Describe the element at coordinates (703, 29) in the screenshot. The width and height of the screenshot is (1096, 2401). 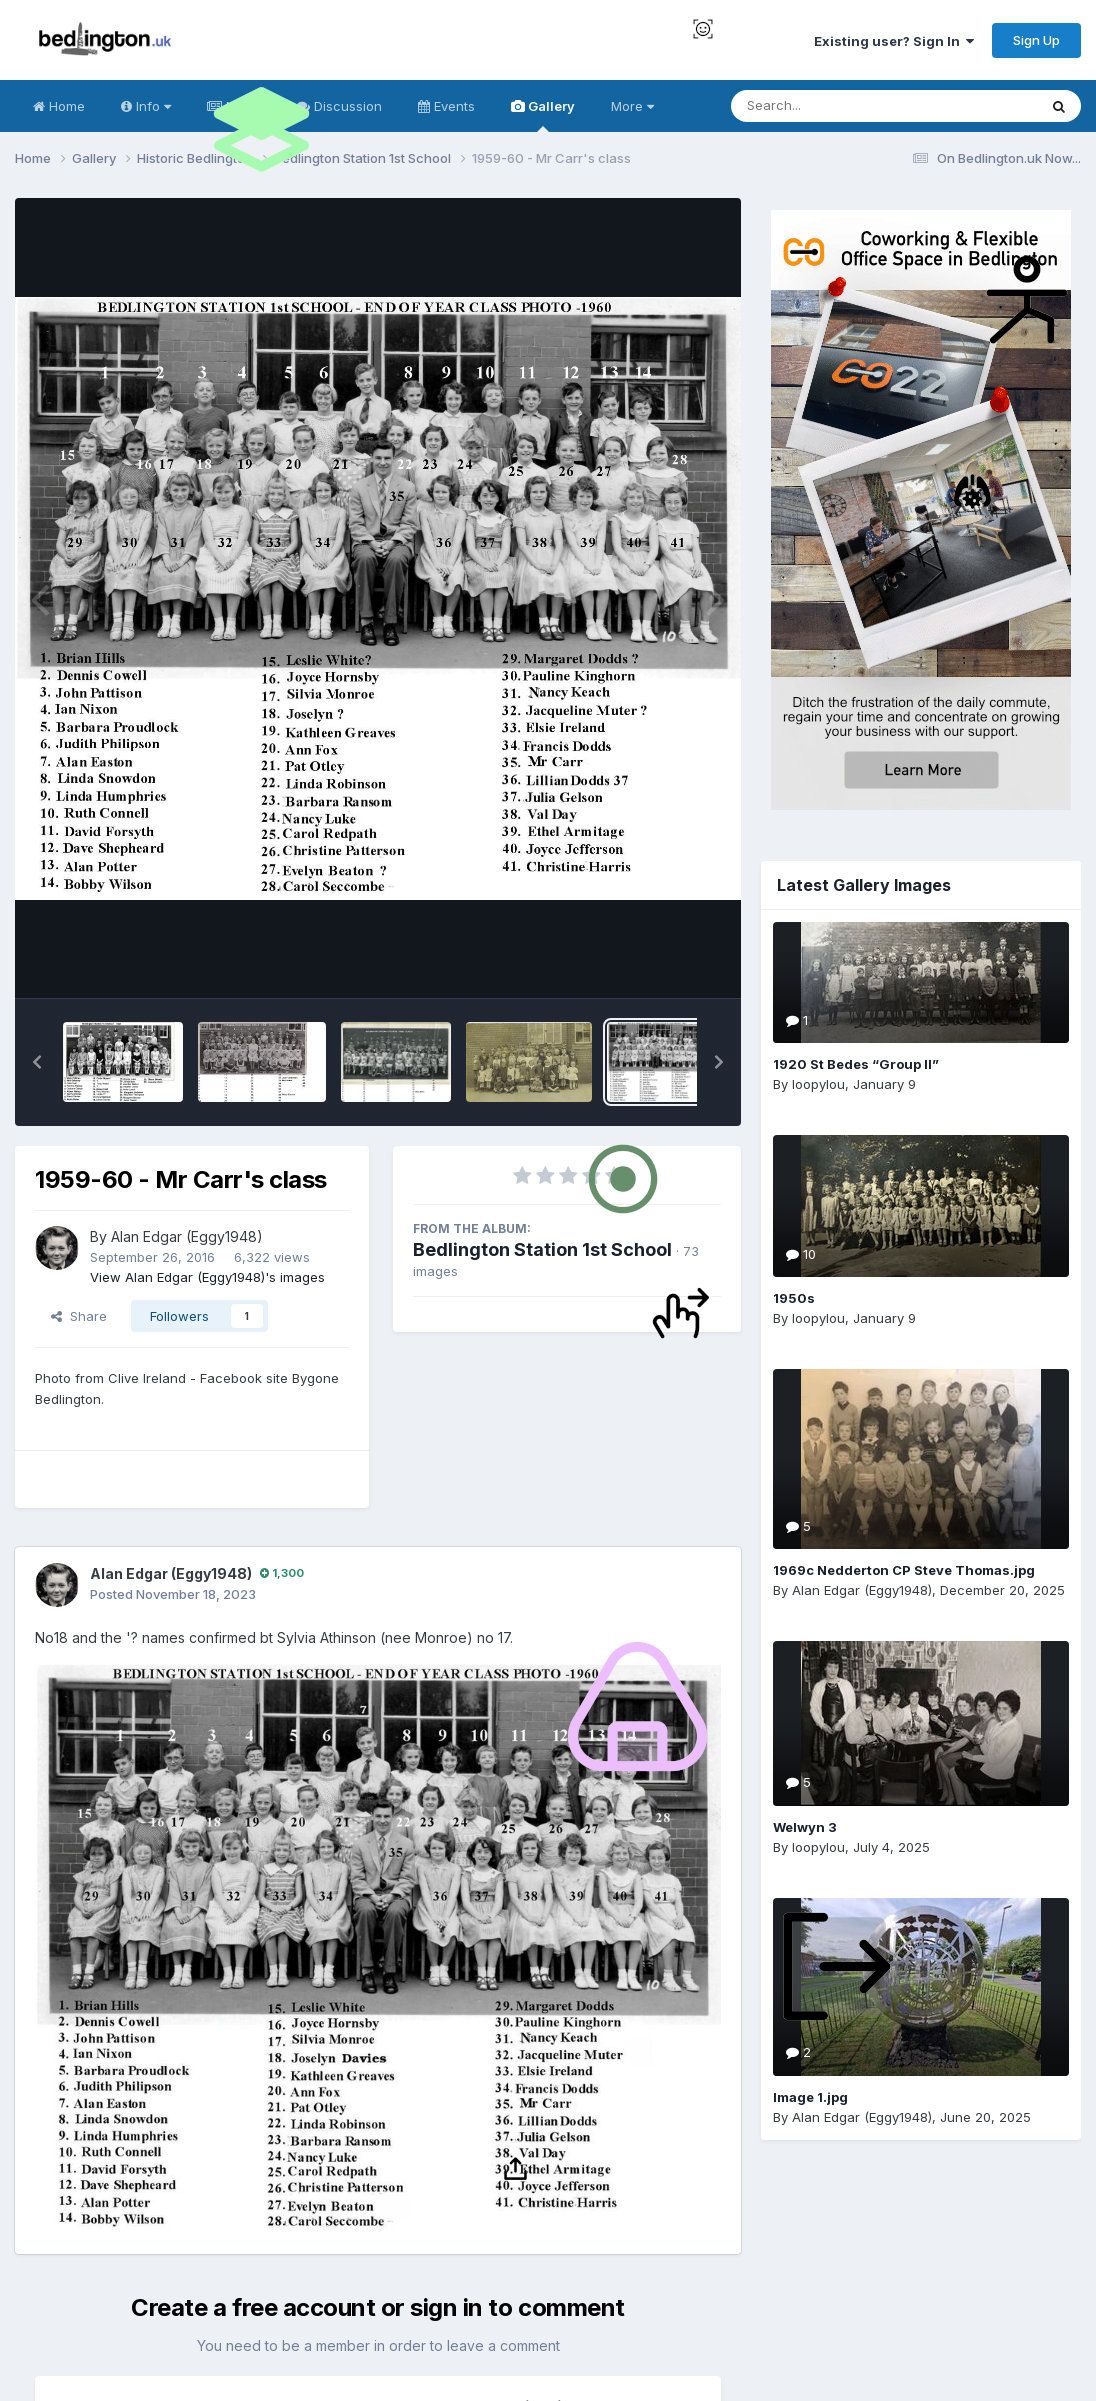
I see `scan face to unlock or authenticate` at that location.